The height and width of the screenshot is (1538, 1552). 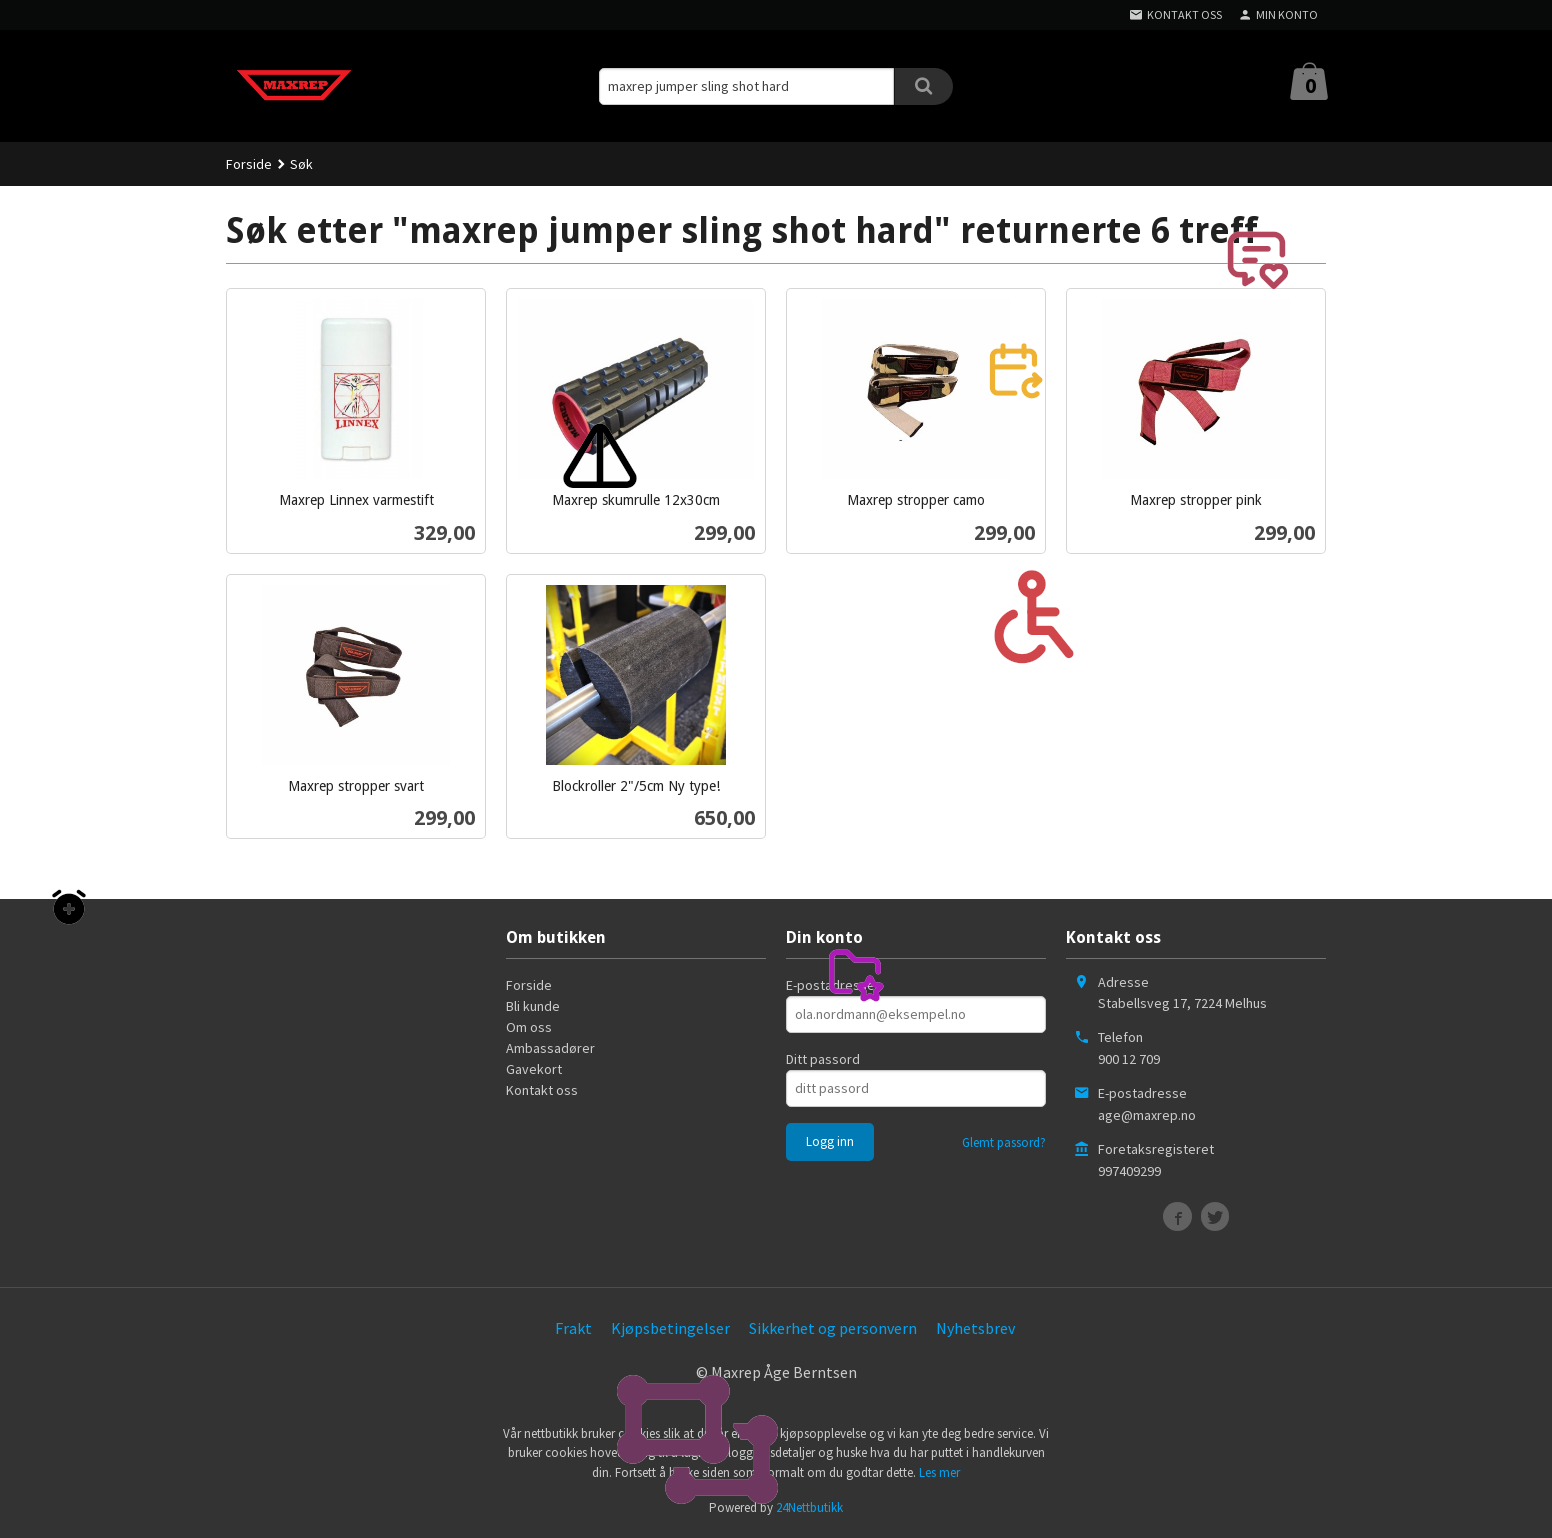 I want to click on view item details, so click(x=600, y=458).